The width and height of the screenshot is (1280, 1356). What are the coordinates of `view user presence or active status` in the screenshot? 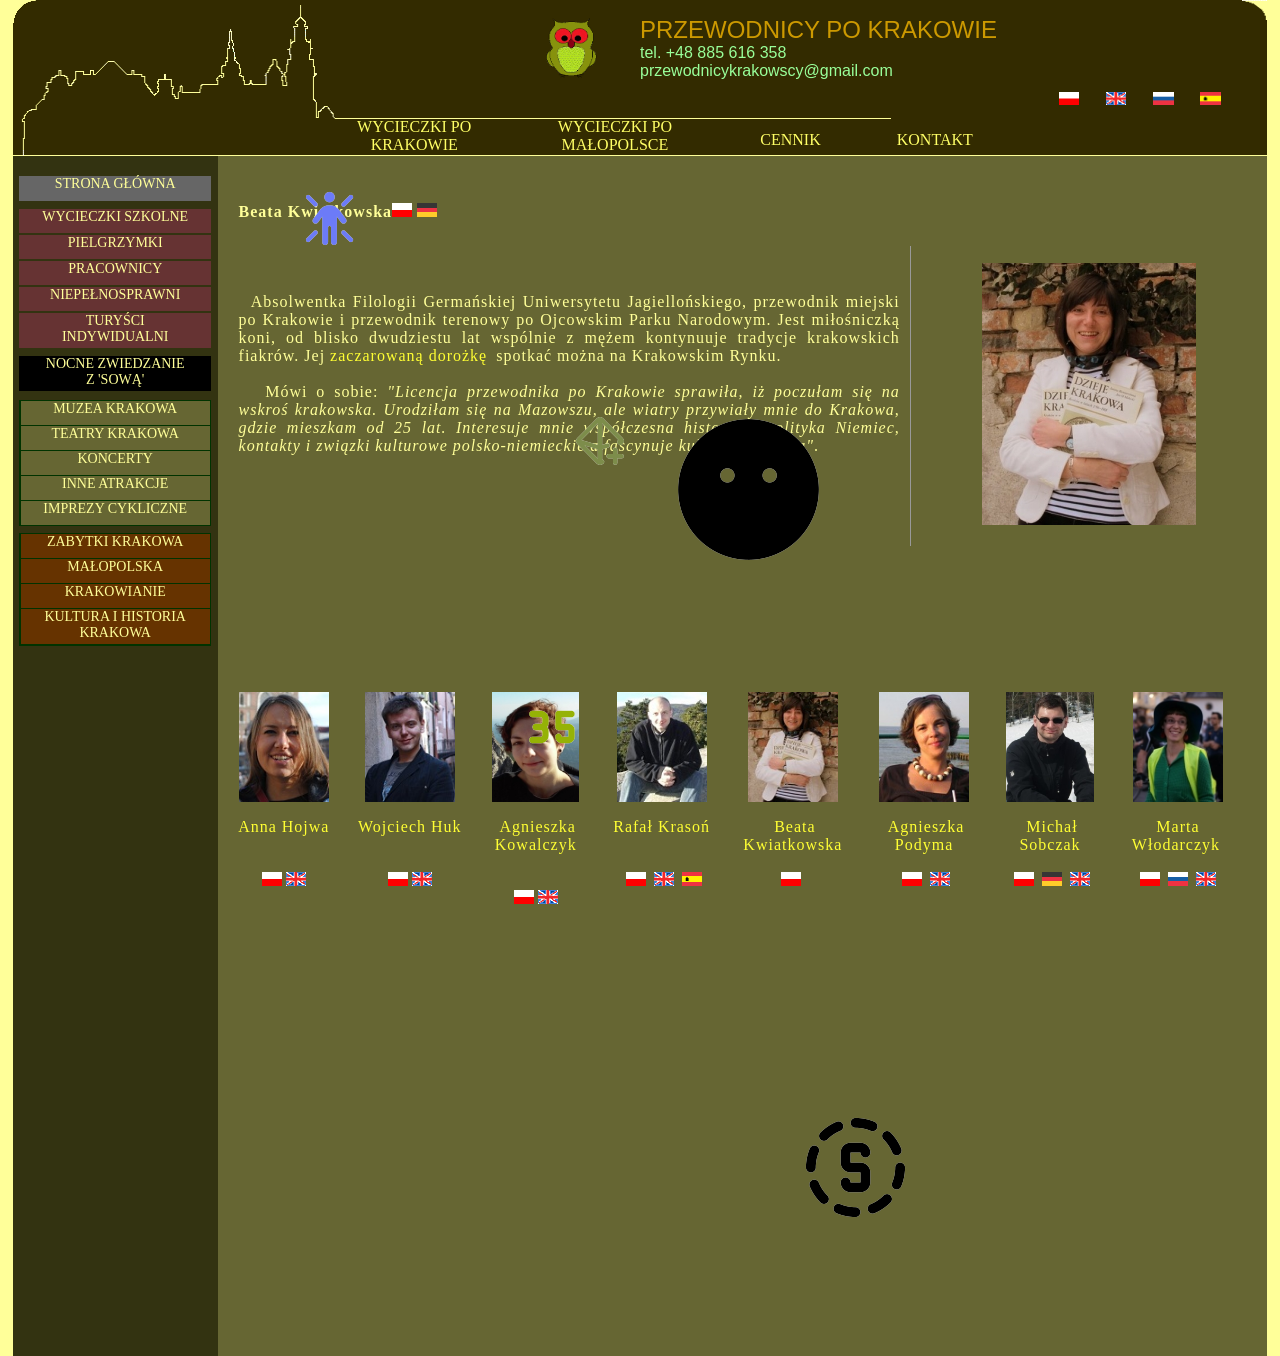 It's located at (329, 218).